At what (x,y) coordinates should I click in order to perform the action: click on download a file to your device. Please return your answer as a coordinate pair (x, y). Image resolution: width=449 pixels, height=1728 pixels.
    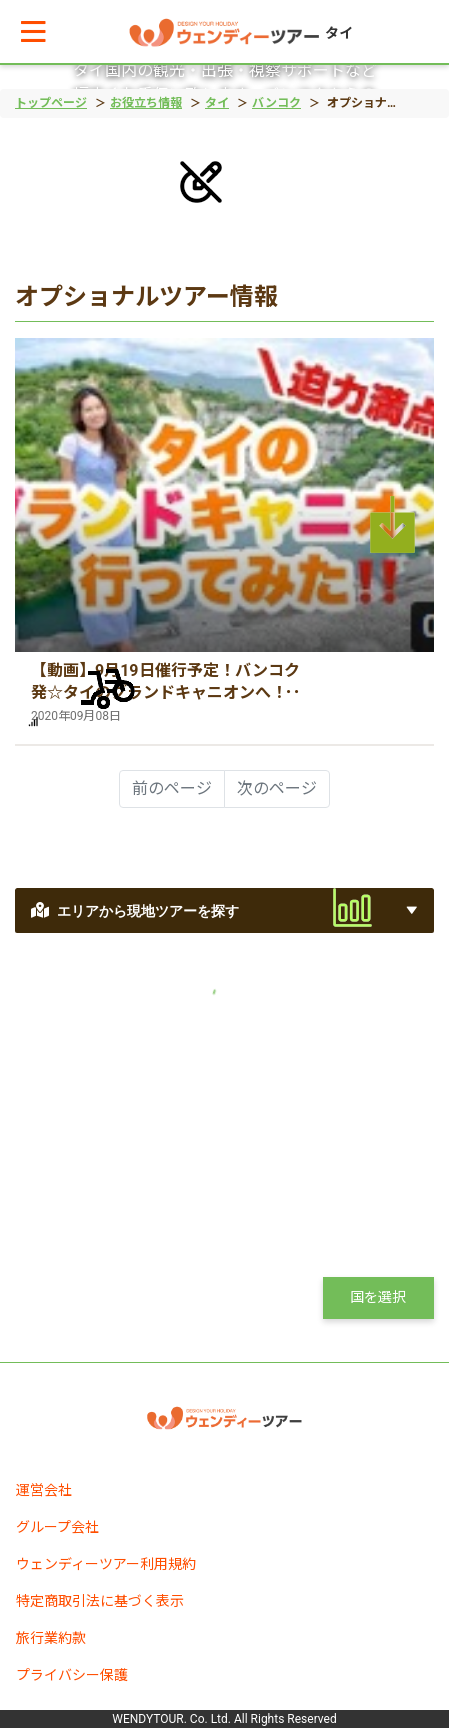
    Looking at the image, I should click on (392, 524).